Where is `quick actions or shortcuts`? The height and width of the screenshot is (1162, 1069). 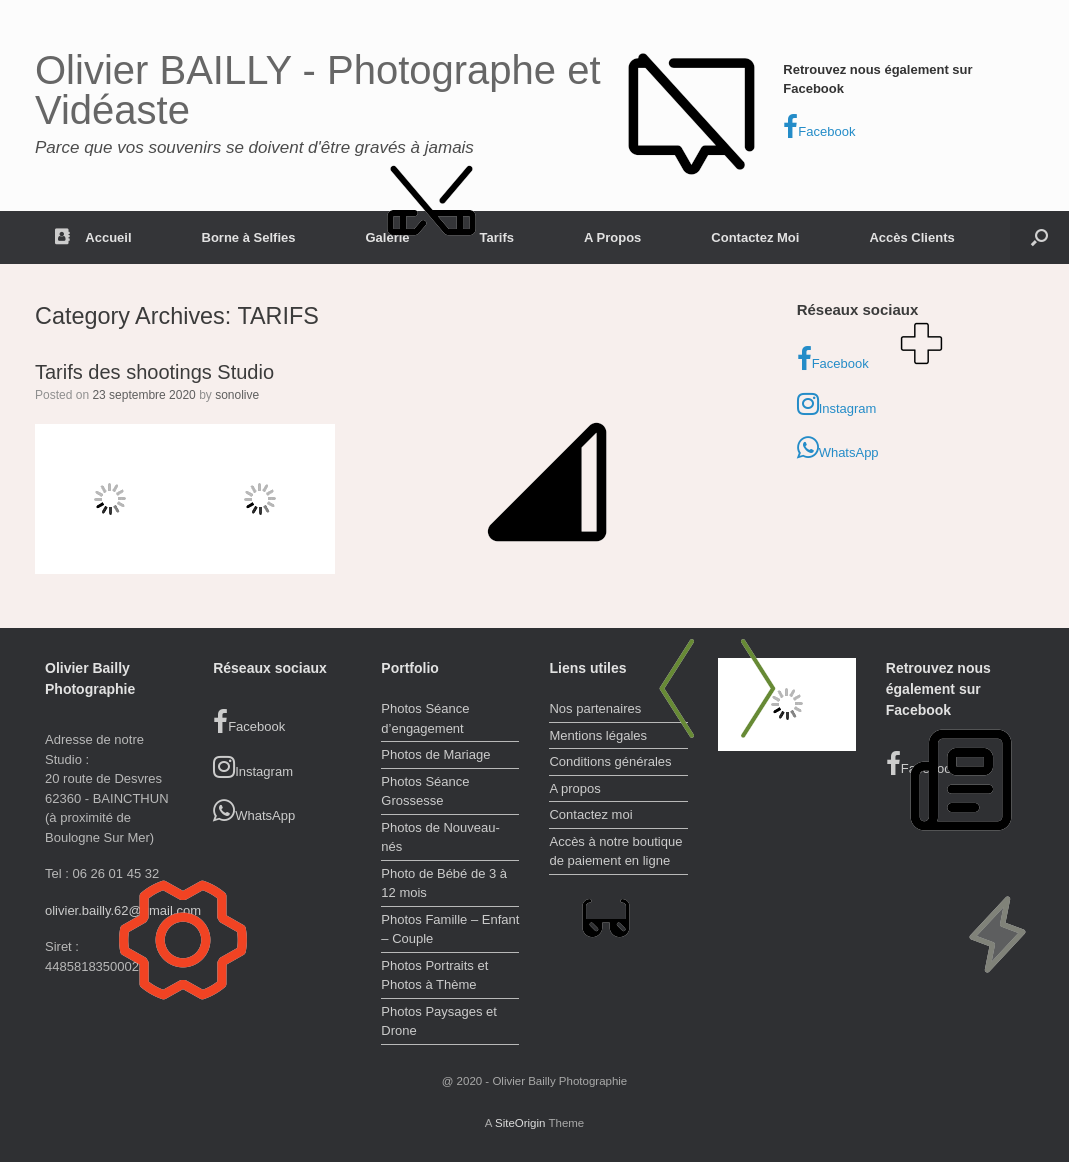 quick actions or shortcuts is located at coordinates (997, 934).